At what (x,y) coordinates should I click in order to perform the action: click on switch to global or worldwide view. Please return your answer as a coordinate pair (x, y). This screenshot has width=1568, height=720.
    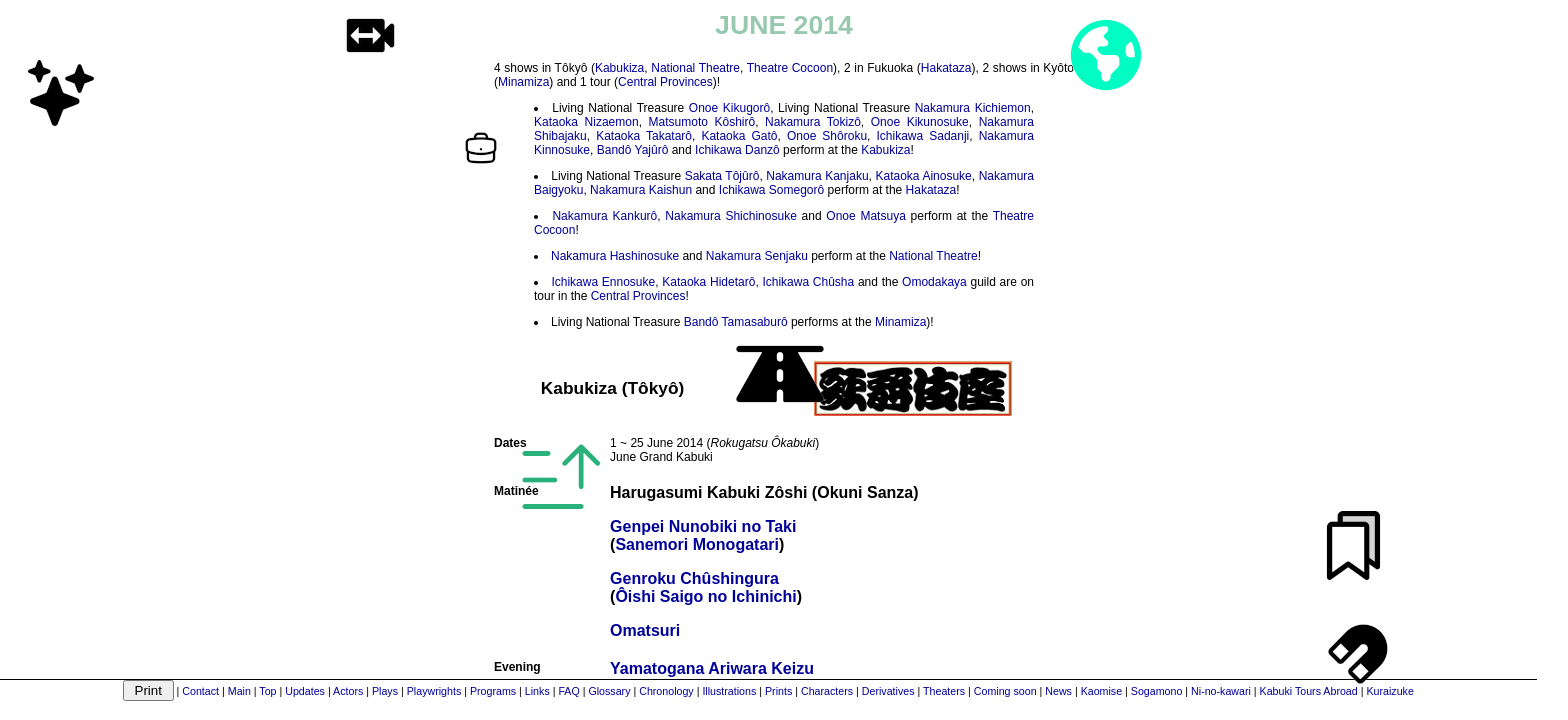
    Looking at the image, I should click on (1106, 55).